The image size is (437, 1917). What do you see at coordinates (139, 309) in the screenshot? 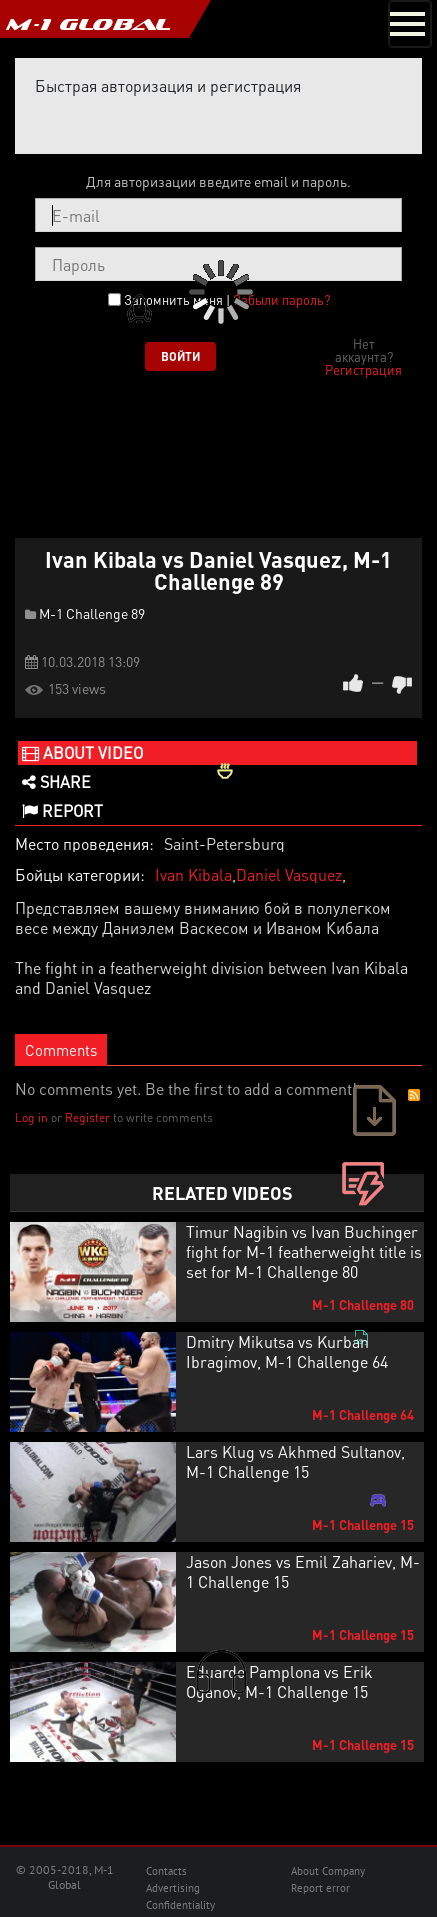
I see `launch or deploy an application` at bounding box center [139, 309].